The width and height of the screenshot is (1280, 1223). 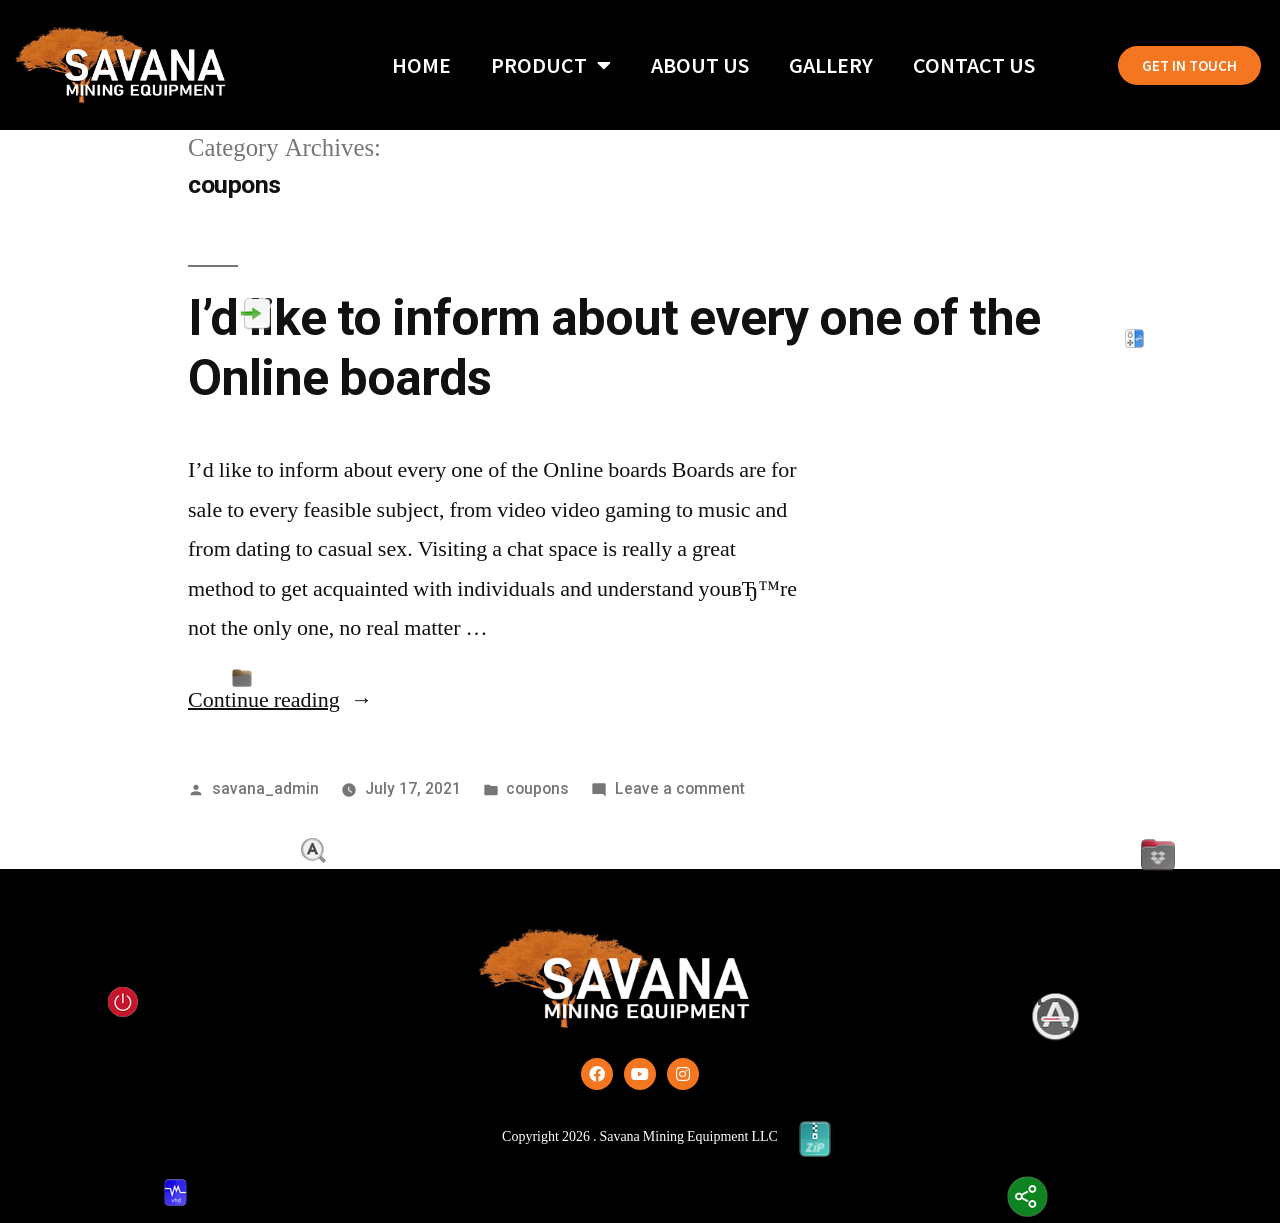 What do you see at coordinates (815, 1139) in the screenshot?
I see `compressed zip archive file` at bounding box center [815, 1139].